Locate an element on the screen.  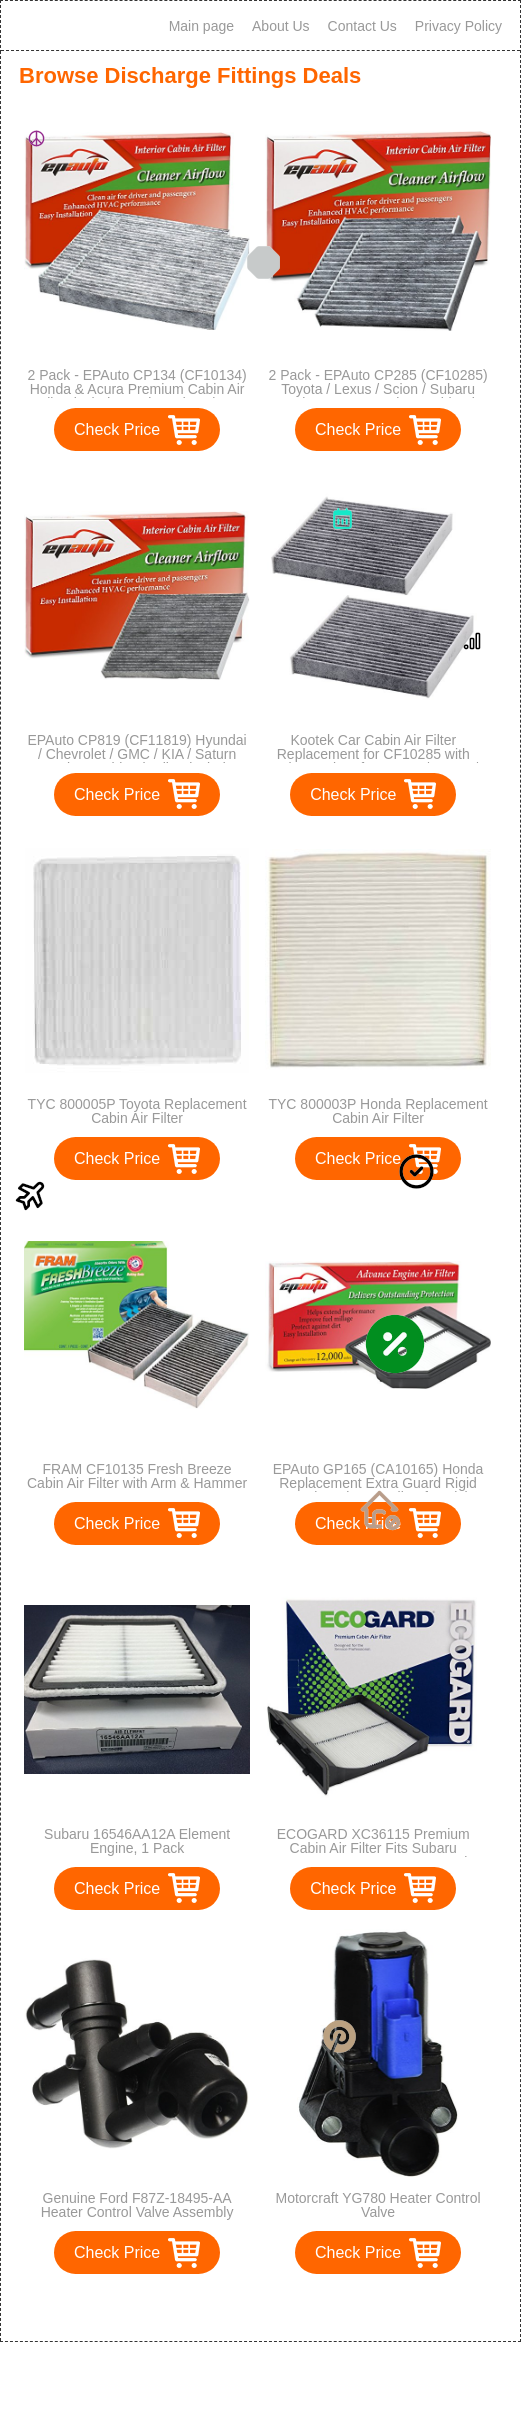
view available discounts or promotions is located at coordinates (395, 1344).